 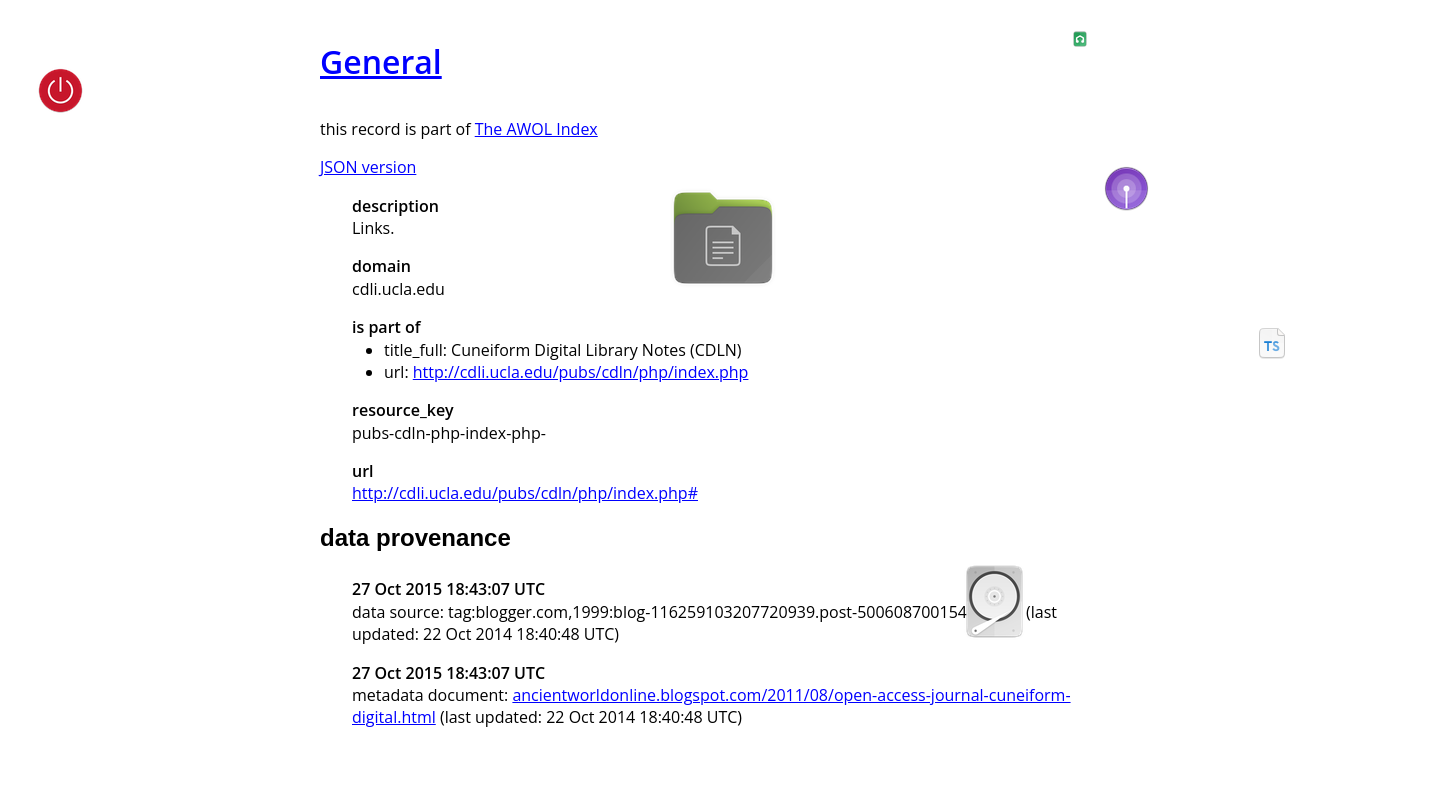 I want to click on open disk utility application, so click(x=994, y=601).